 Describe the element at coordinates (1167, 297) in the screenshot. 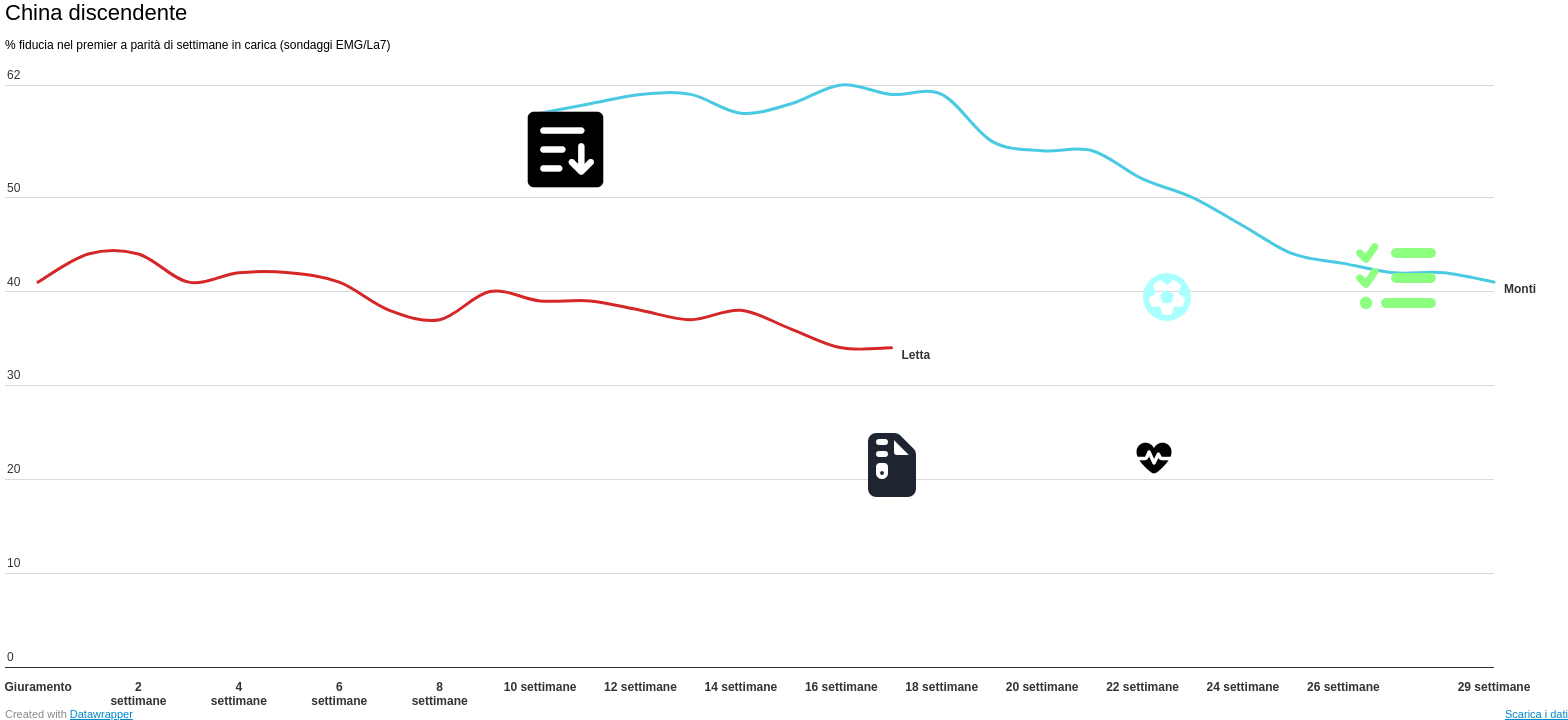

I see `access sports or football content` at that location.